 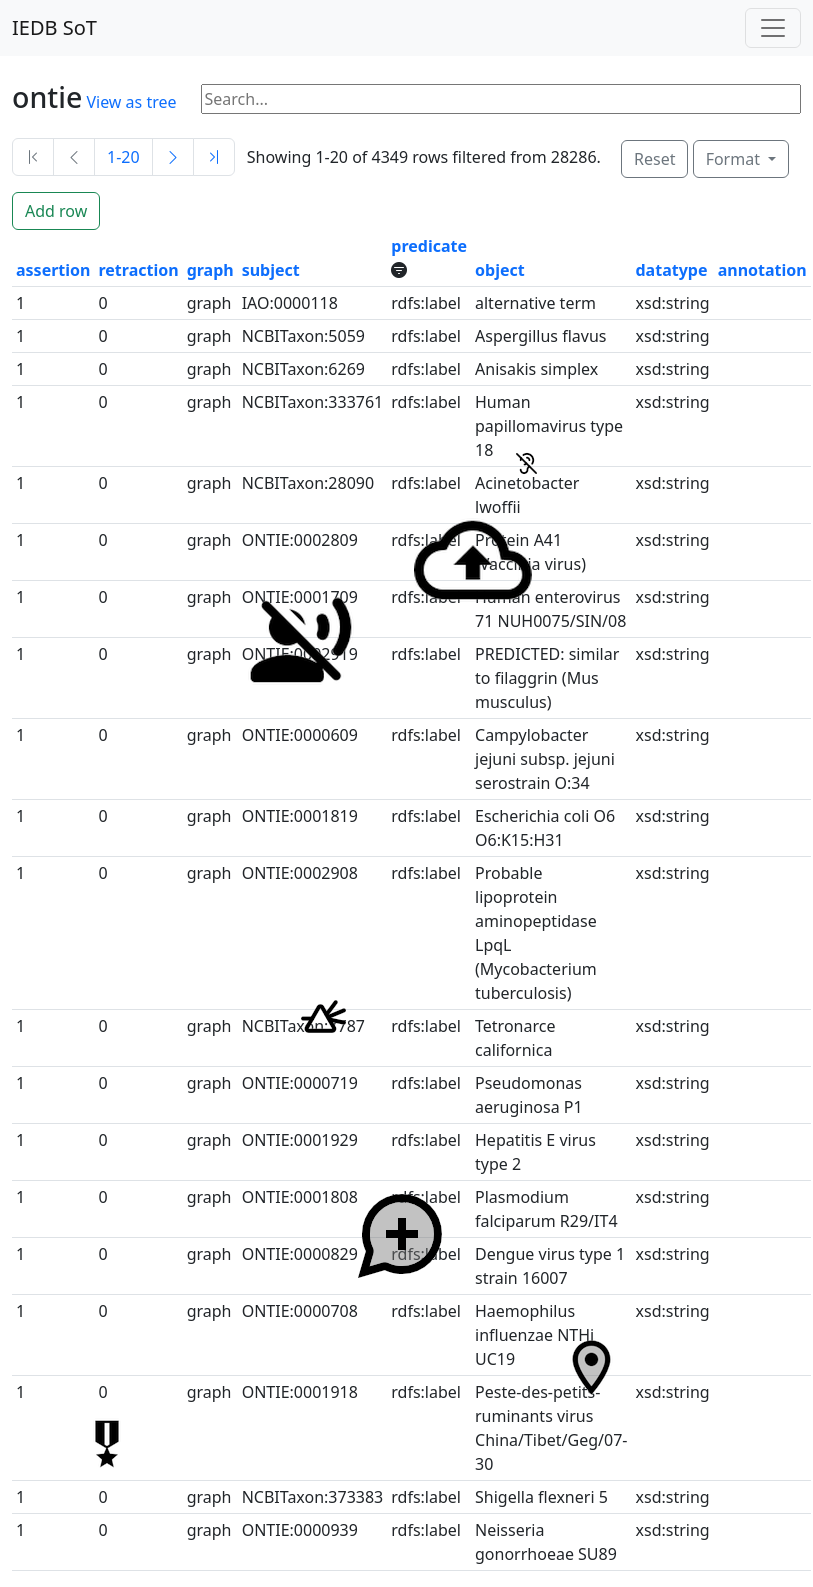 I want to click on view achievements or awards, so click(x=107, y=1444).